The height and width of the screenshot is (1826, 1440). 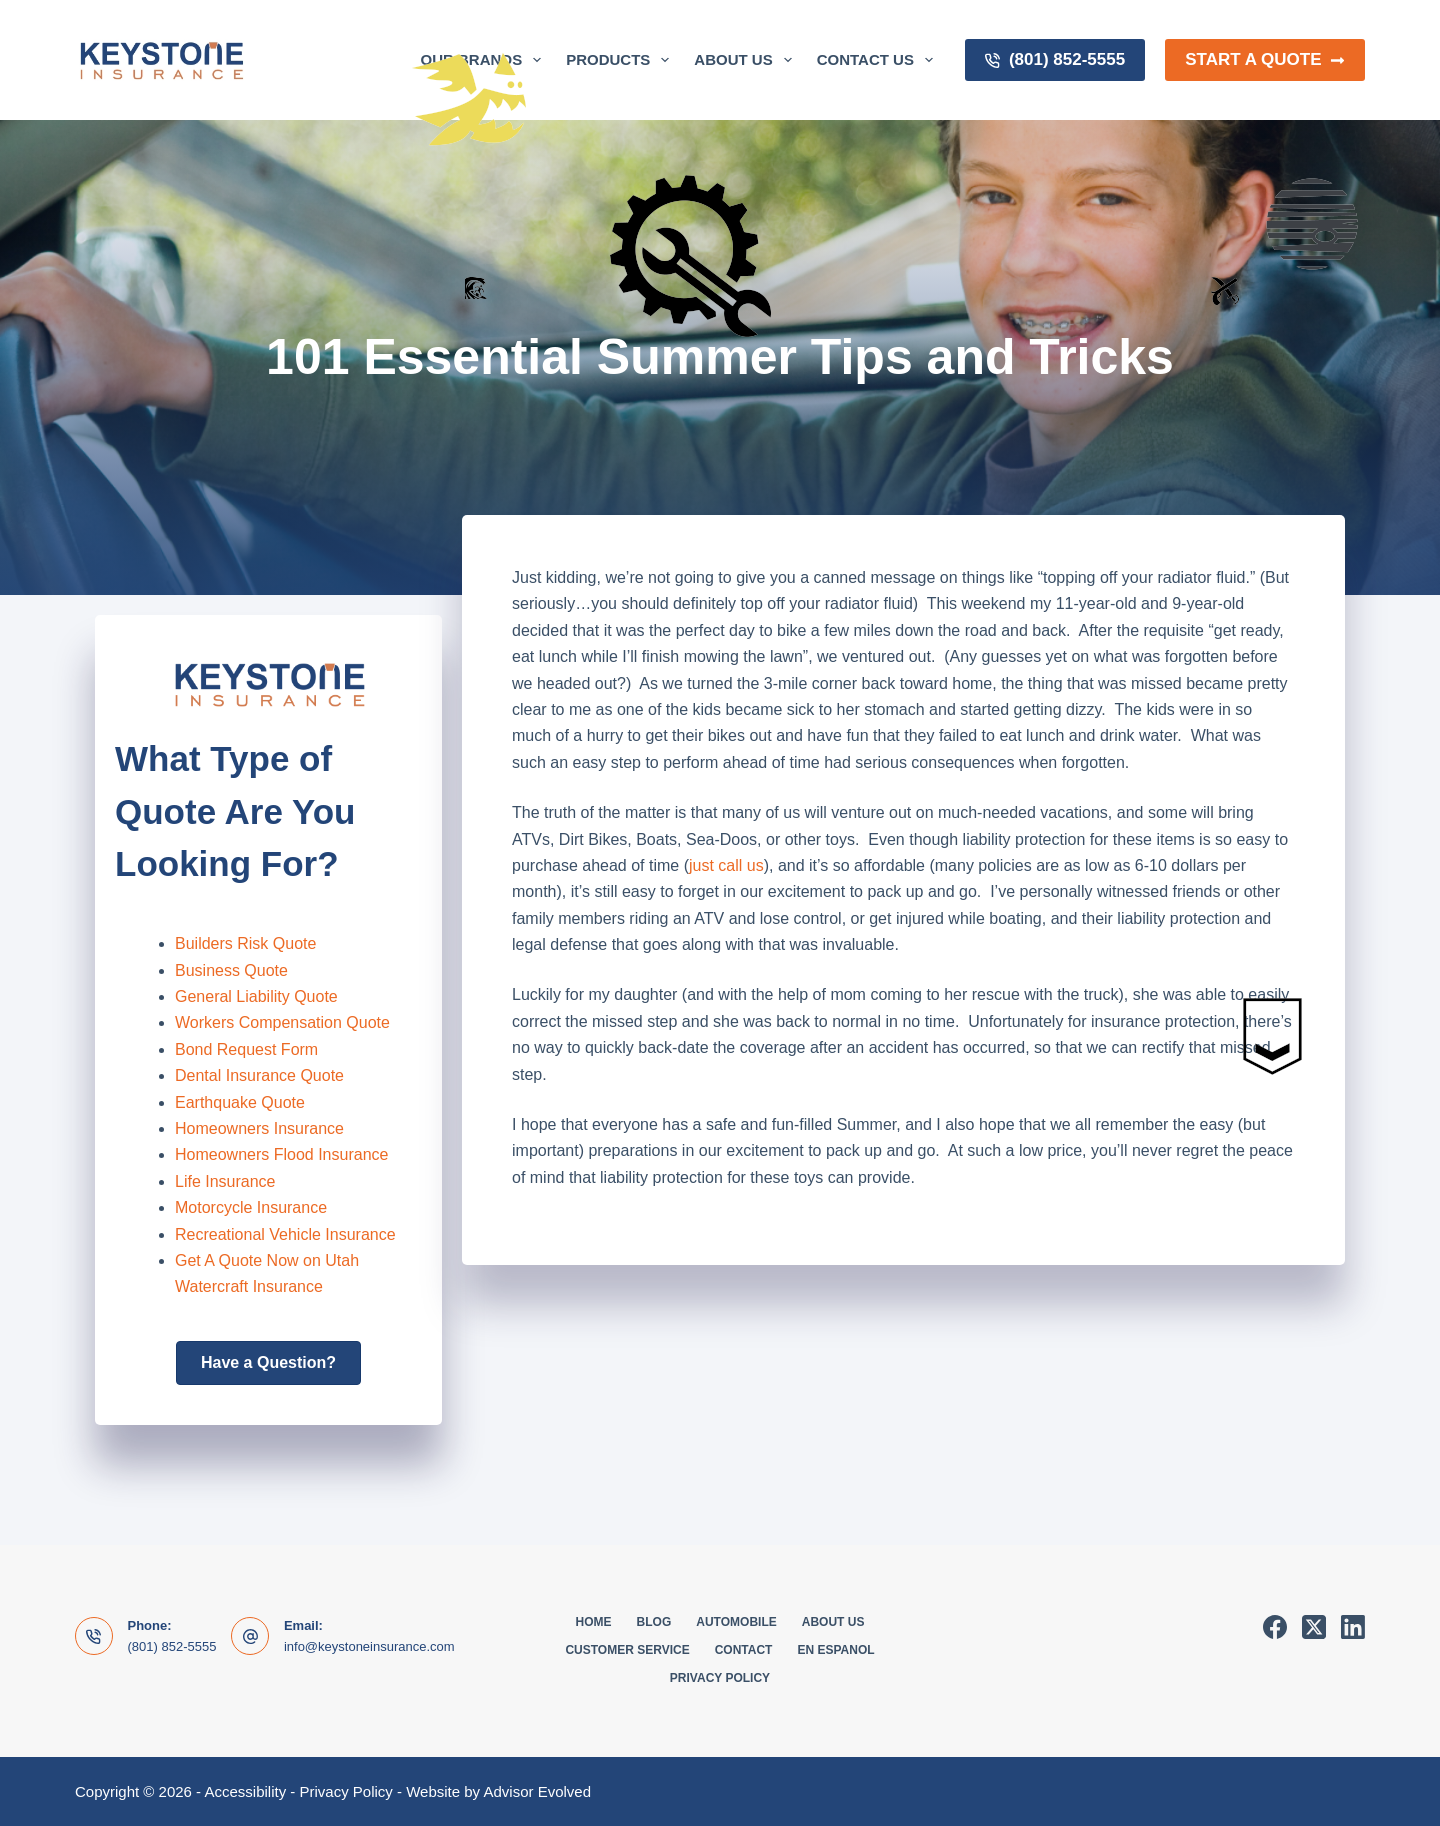 I want to click on surfing or water sports activity, so click(x=476, y=288).